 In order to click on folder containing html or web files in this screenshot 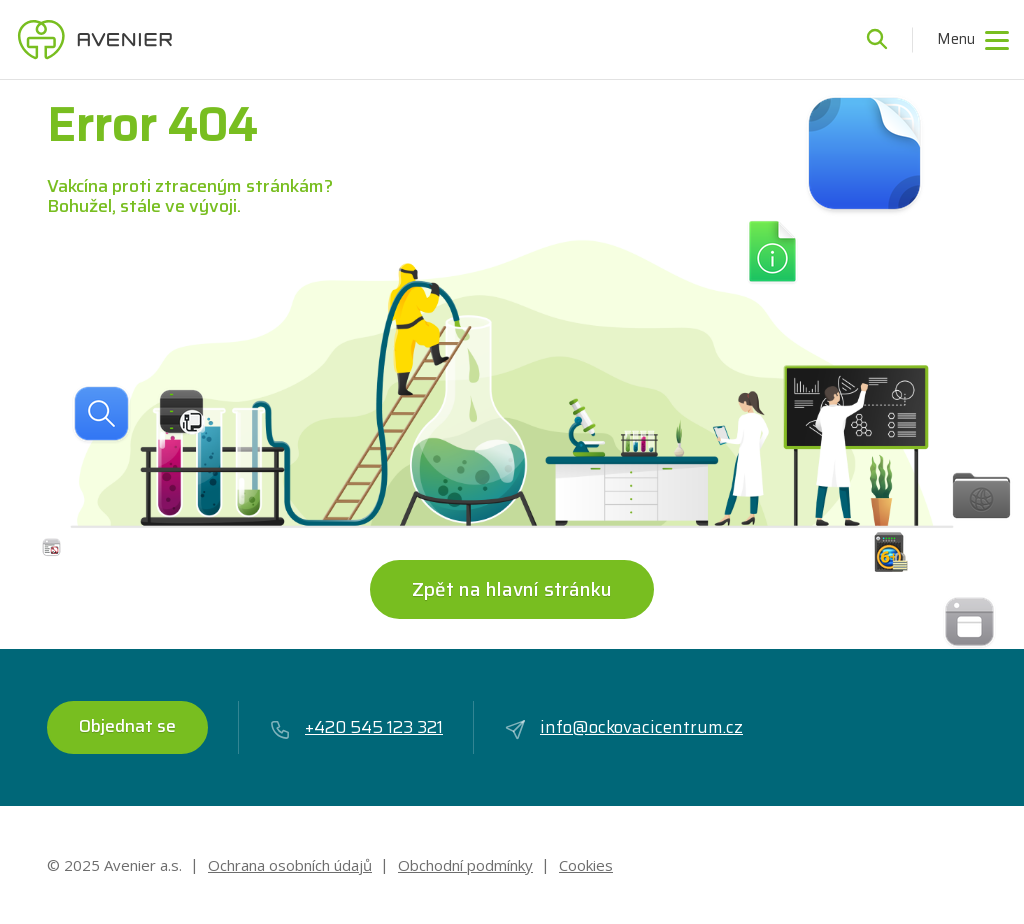, I will do `click(981, 495)`.